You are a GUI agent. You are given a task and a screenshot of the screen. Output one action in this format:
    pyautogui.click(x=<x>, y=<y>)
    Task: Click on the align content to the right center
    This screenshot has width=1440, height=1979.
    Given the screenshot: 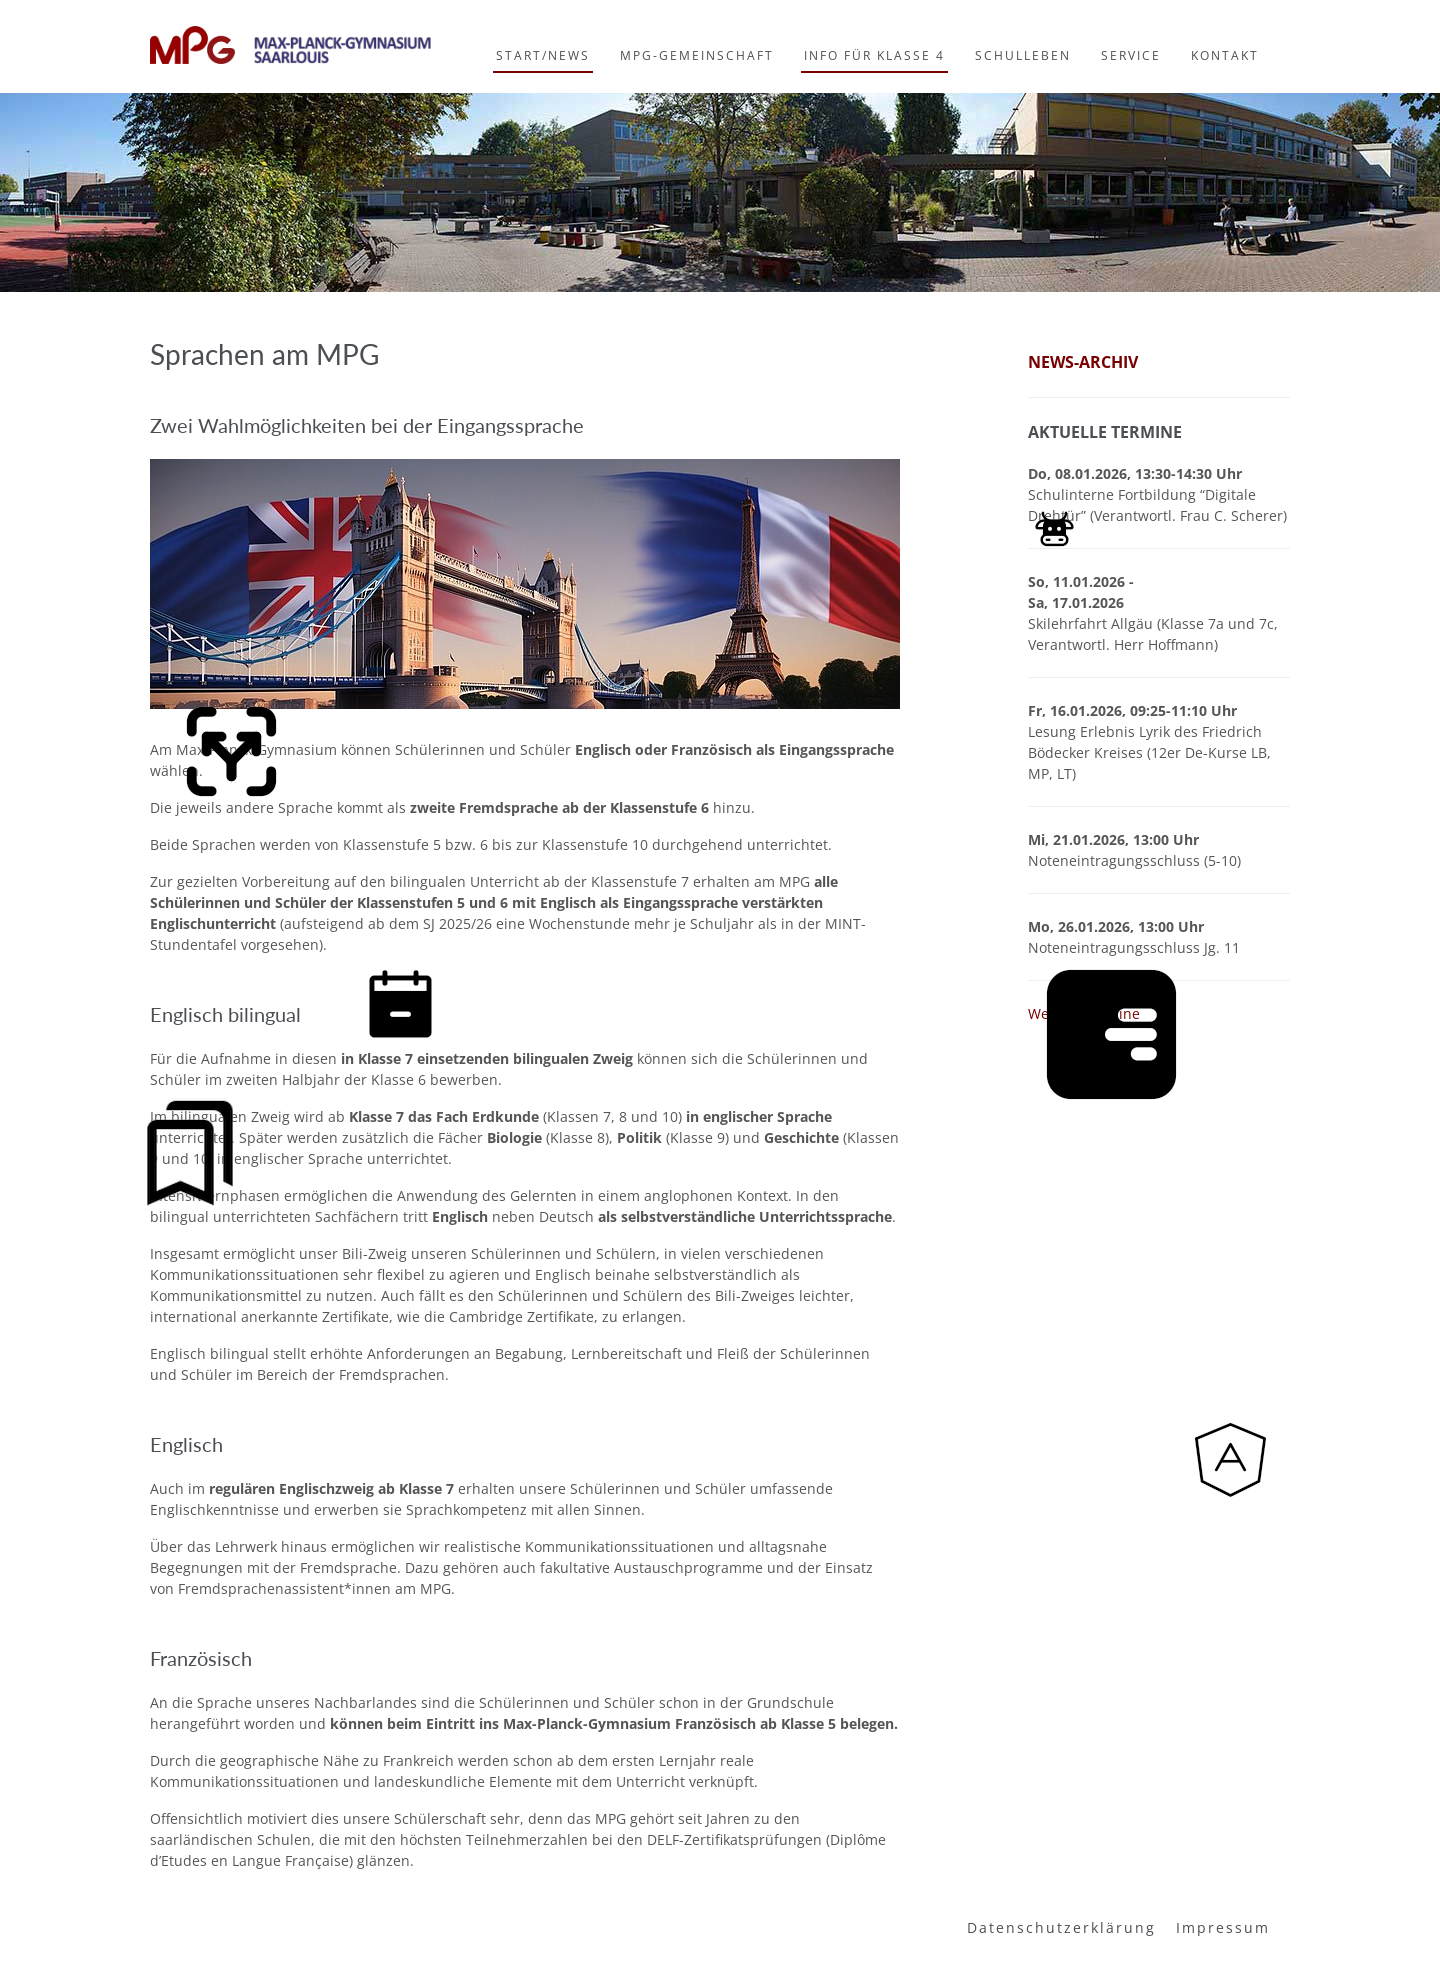 What is the action you would take?
    pyautogui.click(x=1111, y=1034)
    